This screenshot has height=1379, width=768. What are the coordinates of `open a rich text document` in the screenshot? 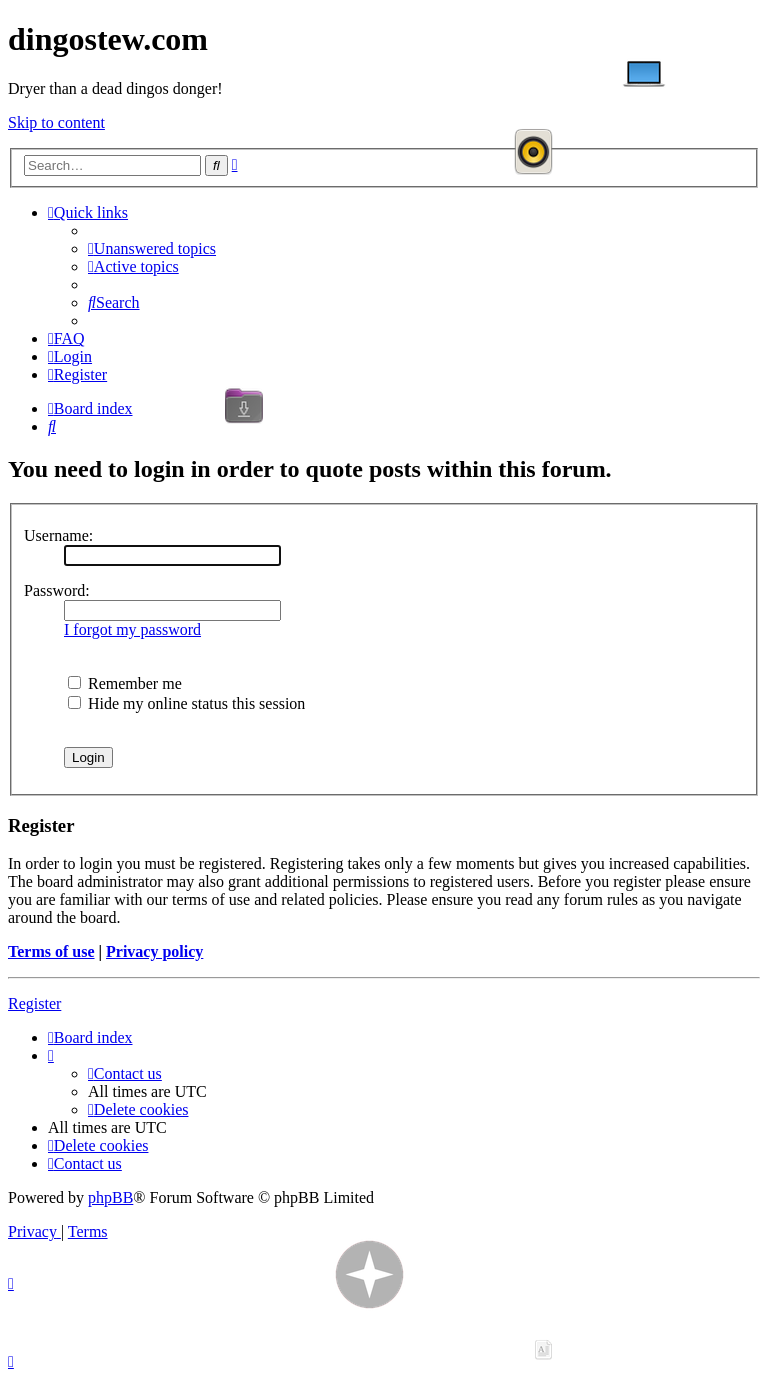 It's located at (543, 1349).